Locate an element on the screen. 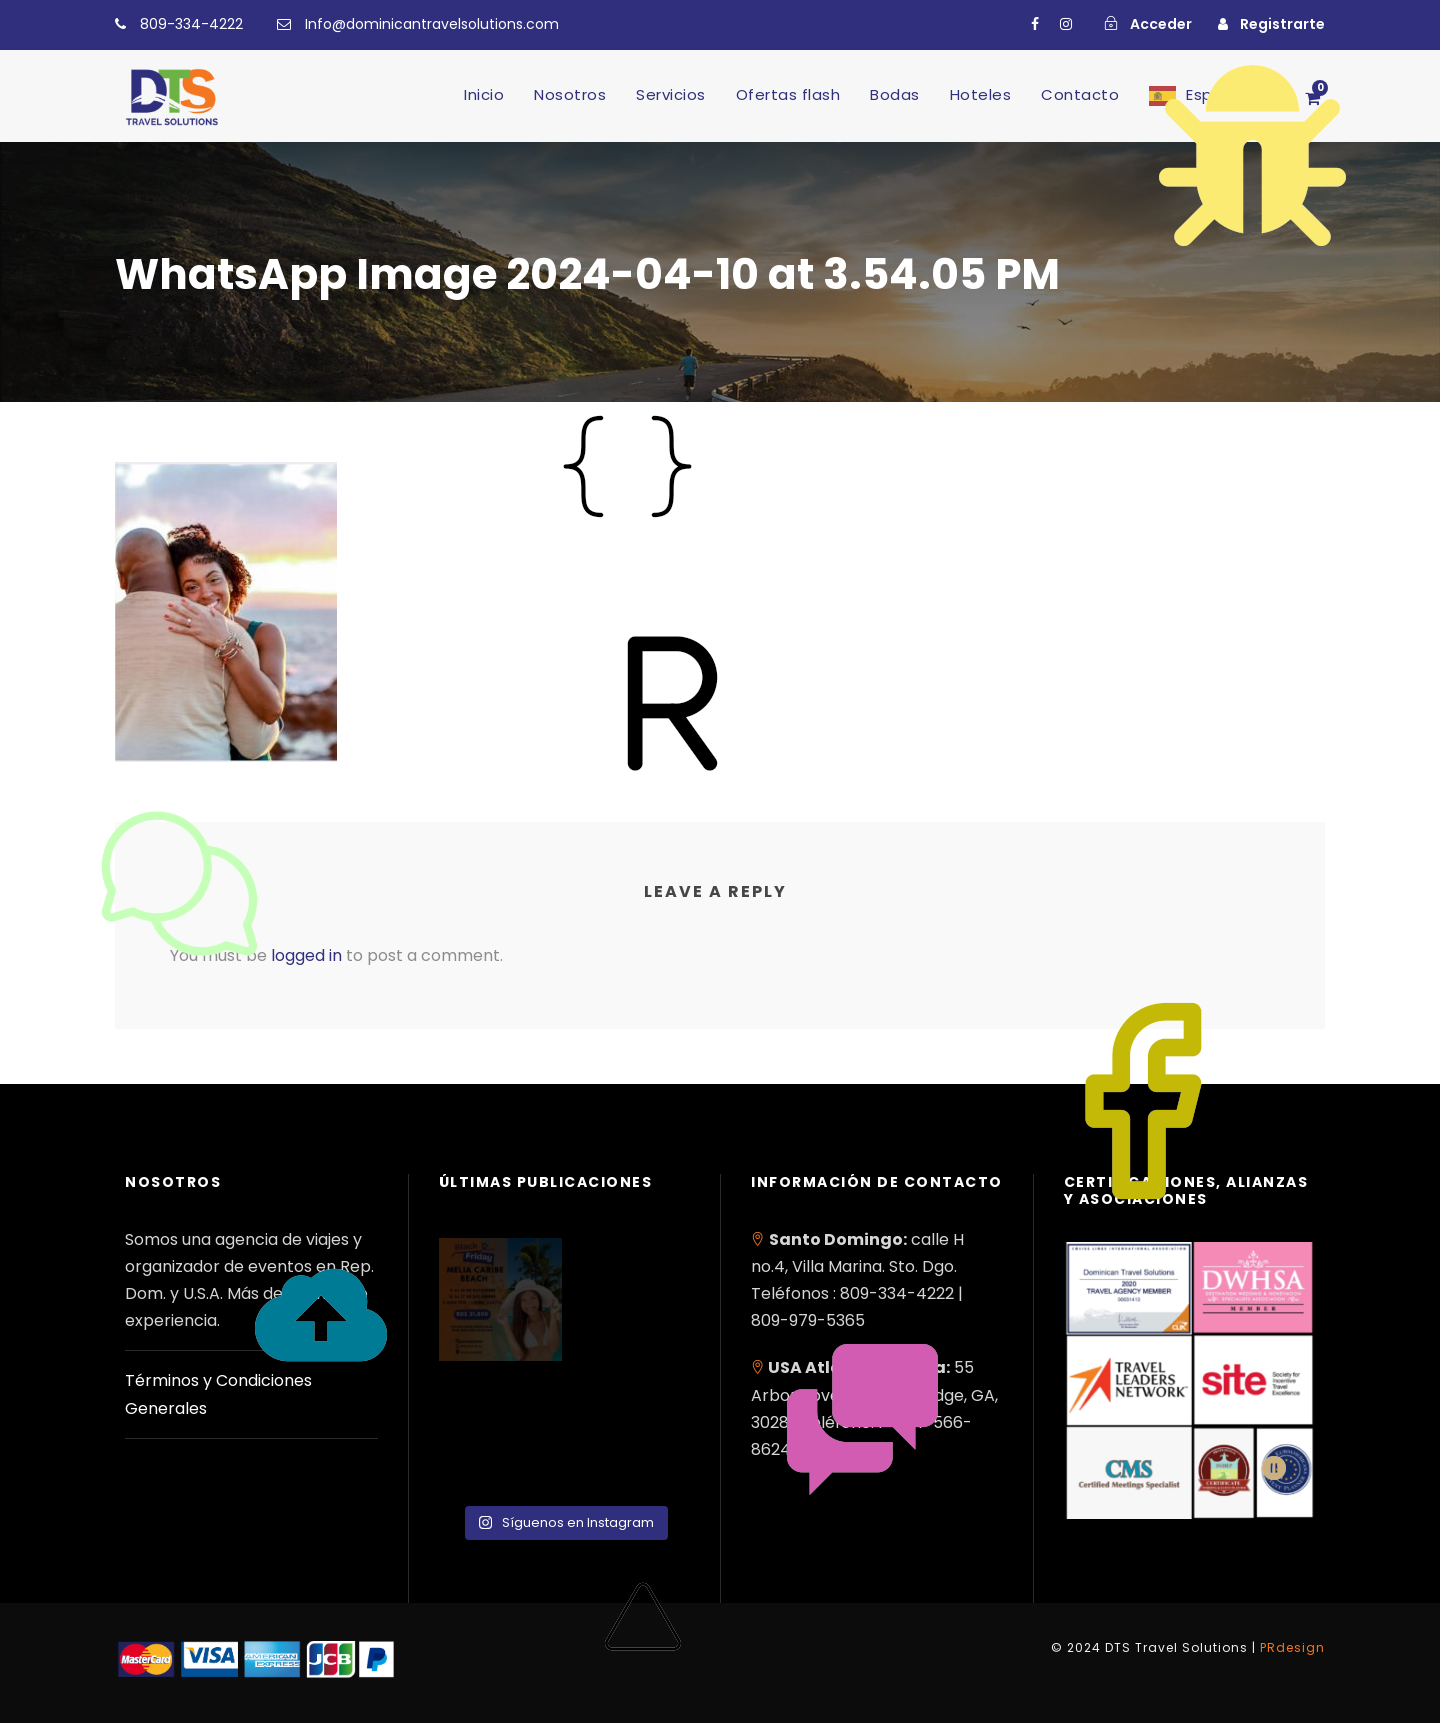  indicates items starting with the letter R is located at coordinates (672, 703).